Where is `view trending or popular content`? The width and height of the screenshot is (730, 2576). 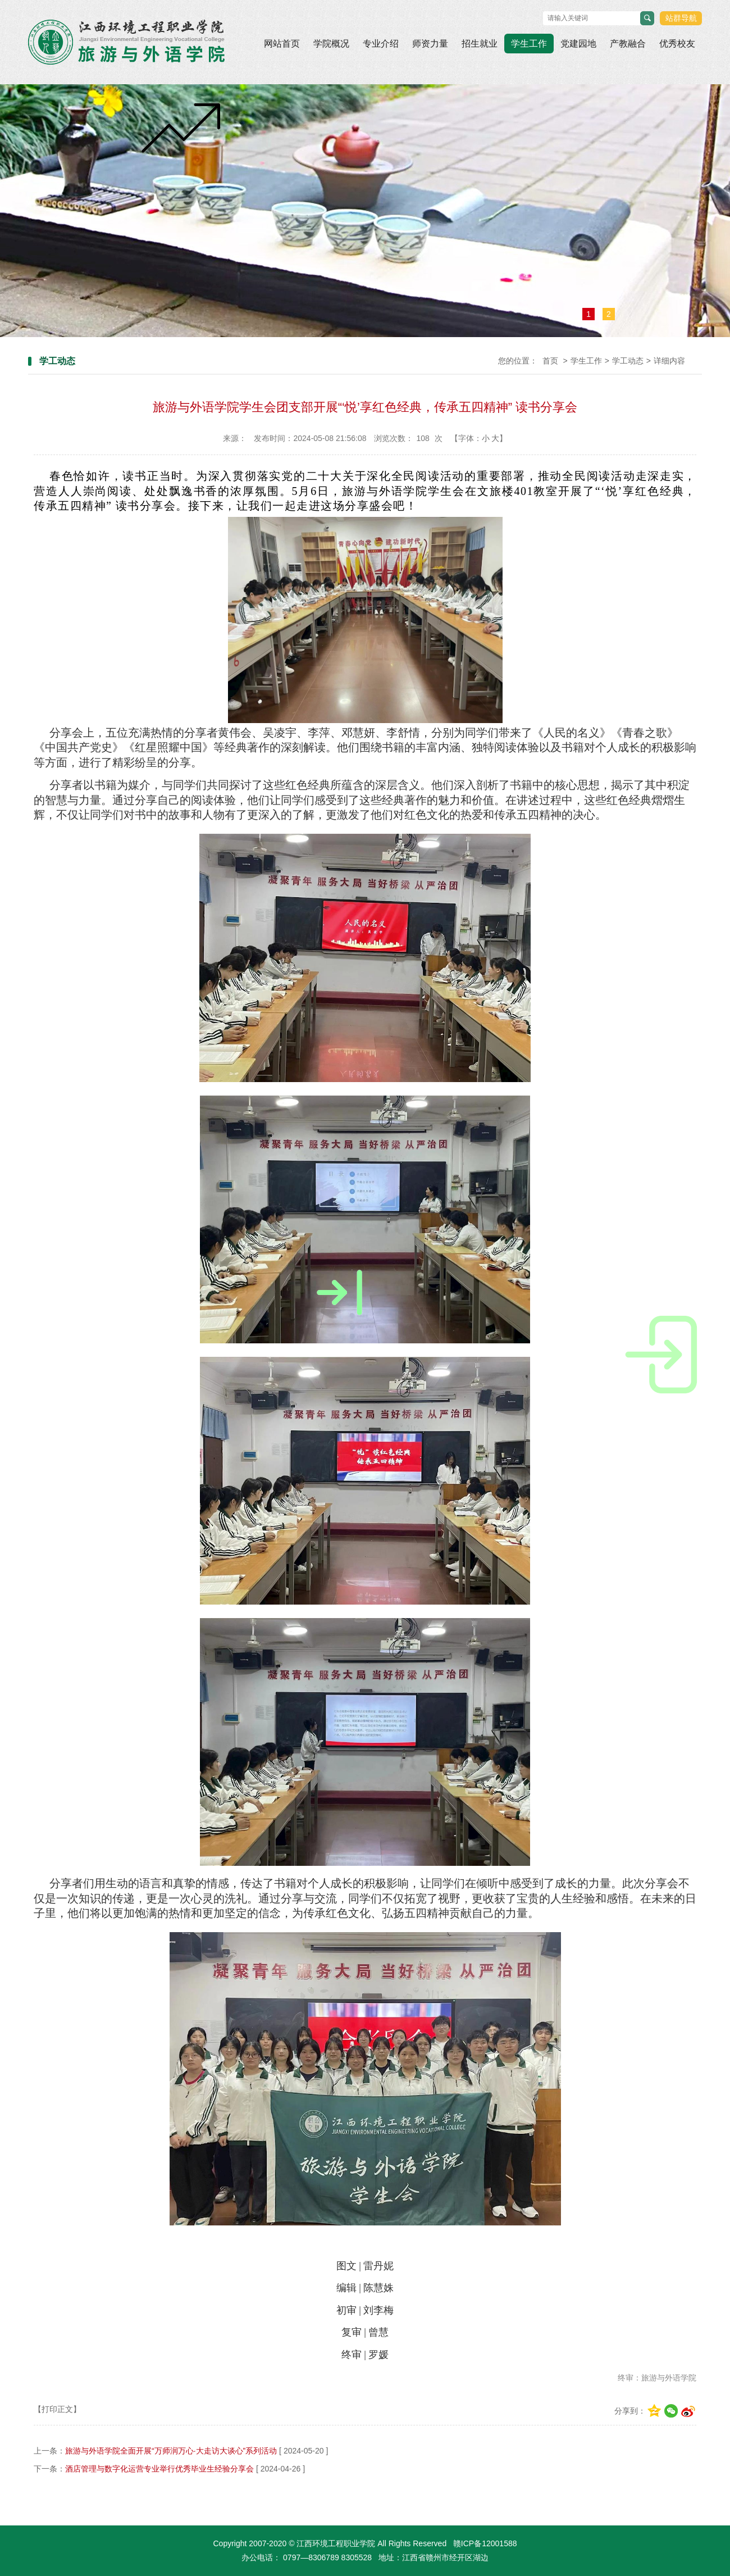
view trending or popular content is located at coordinates (181, 131).